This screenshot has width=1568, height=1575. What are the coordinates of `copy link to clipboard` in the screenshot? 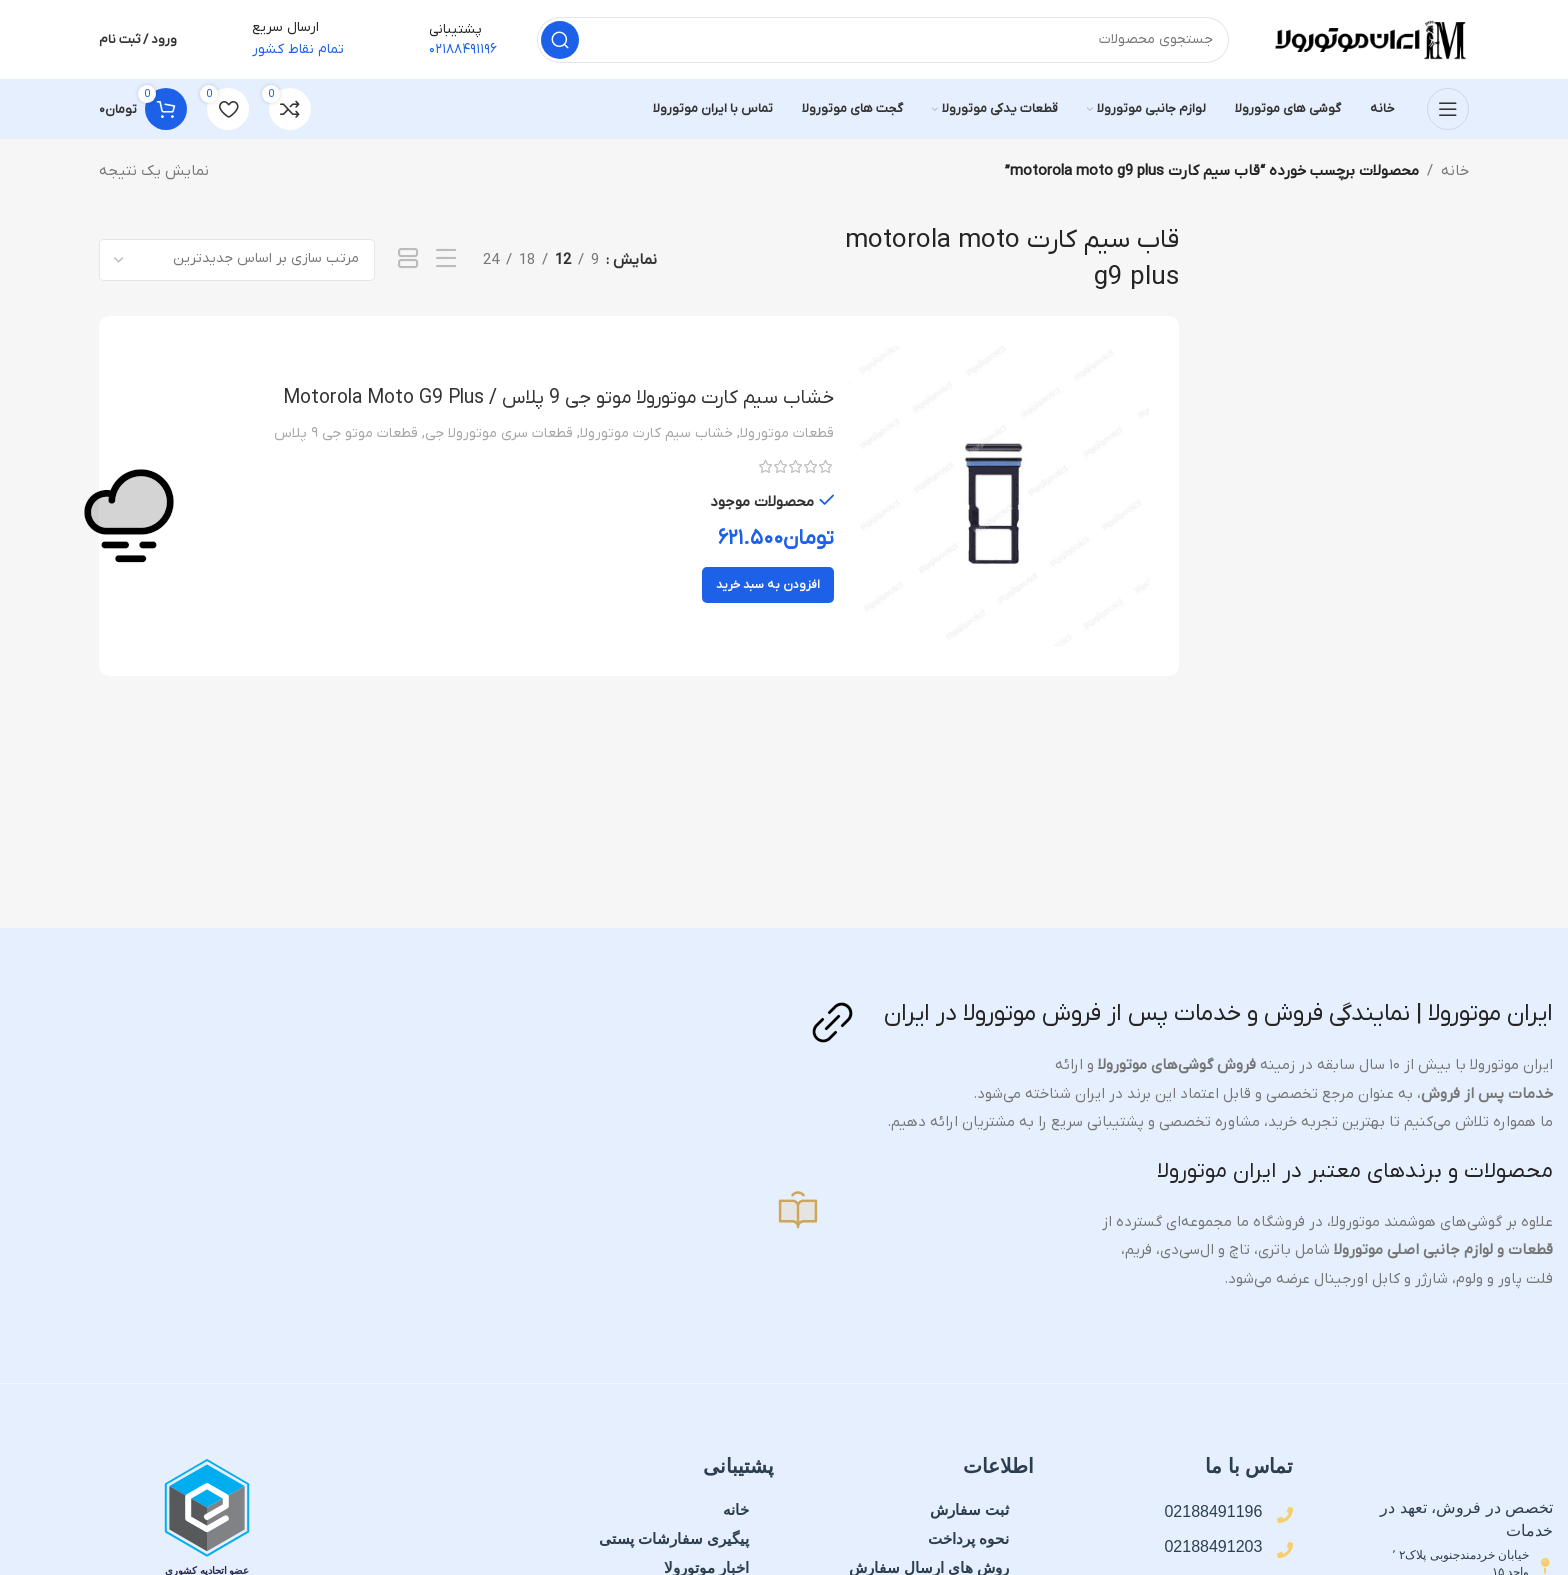 It's located at (832, 1022).